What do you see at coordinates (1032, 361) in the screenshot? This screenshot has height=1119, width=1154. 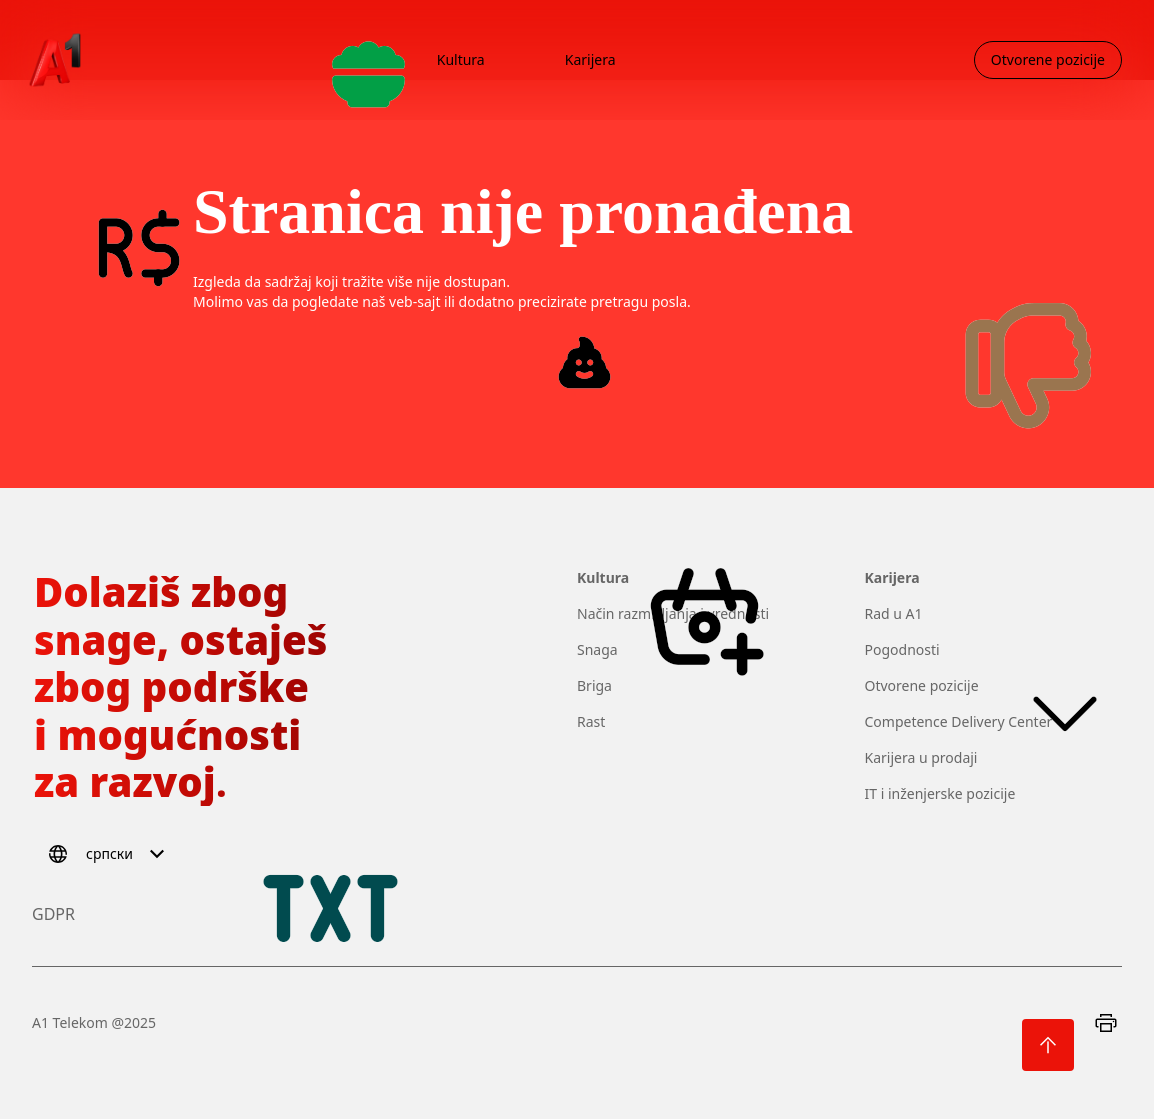 I see `dislike or downvote content` at bounding box center [1032, 361].